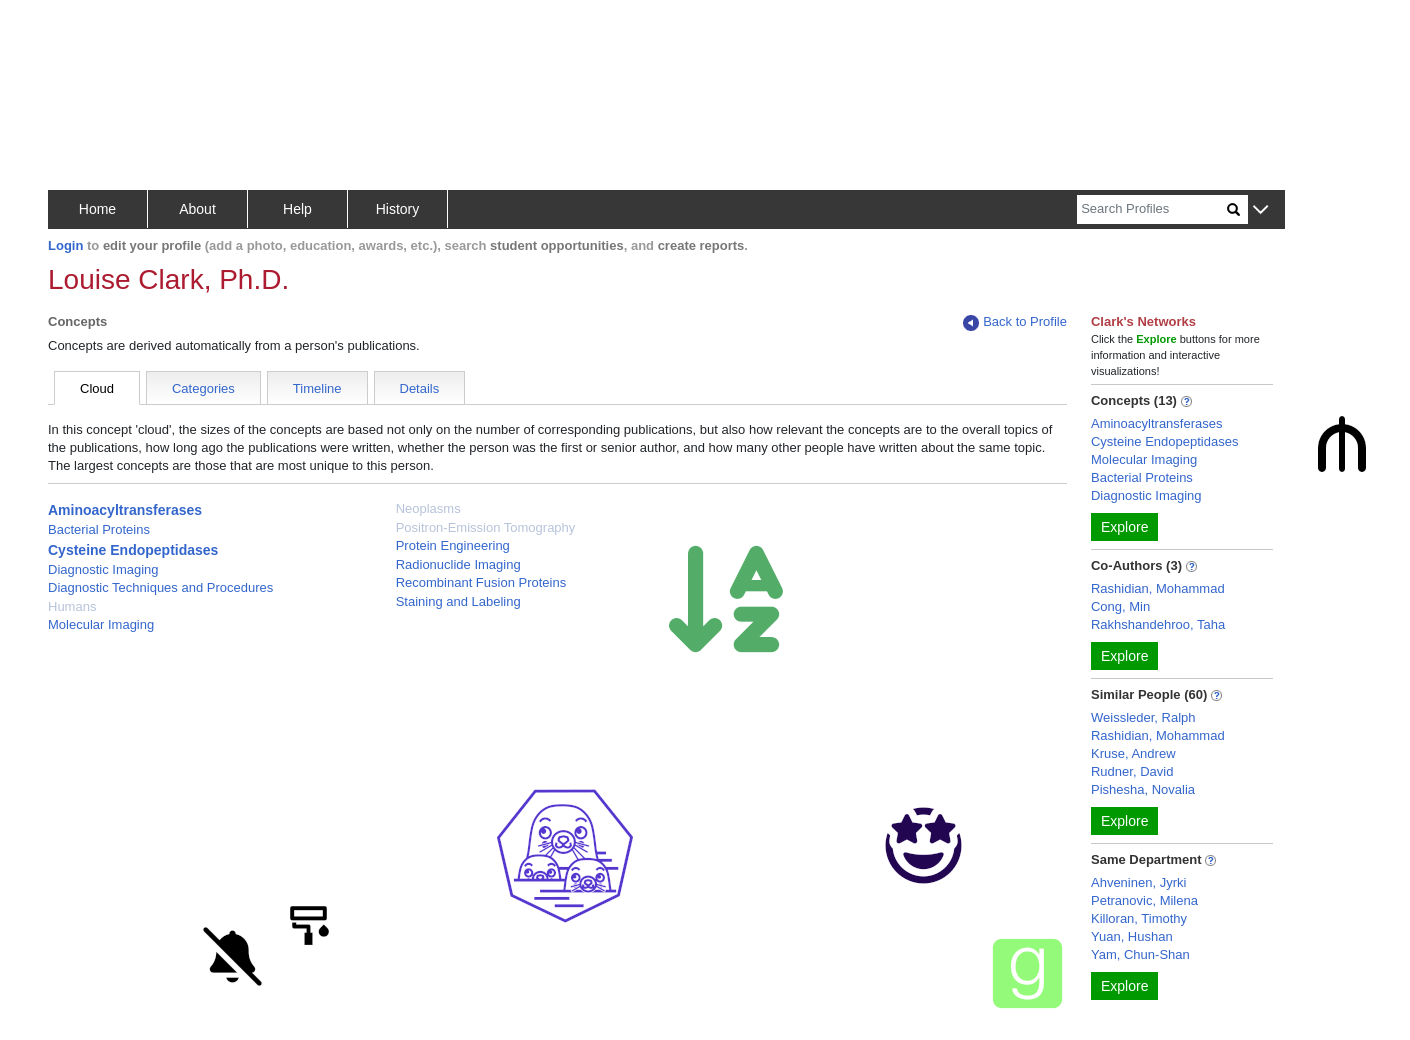 The image size is (1410, 1040). Describe the element at coordinates (232, 956) in the screenshot. I see `mute notifications` at that location.